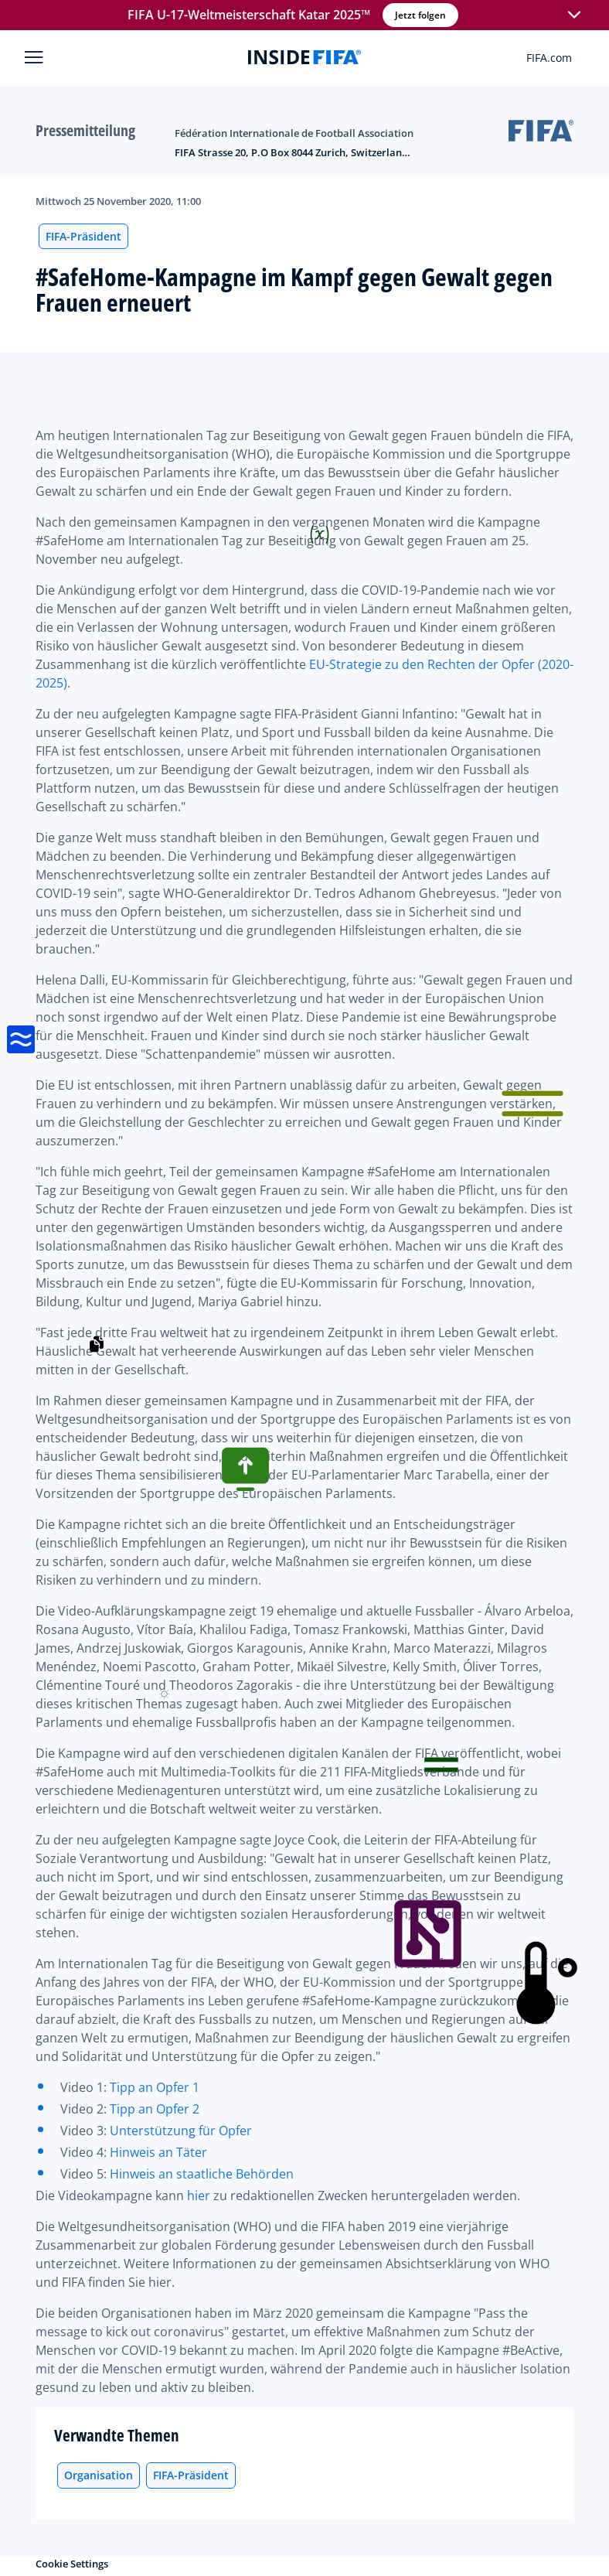 The height and width of the screenshot is (2576, 609). Describe the element at coordinates (21, 1039) in the screenshot. I see `indicates approximate or estimated value` at that location.